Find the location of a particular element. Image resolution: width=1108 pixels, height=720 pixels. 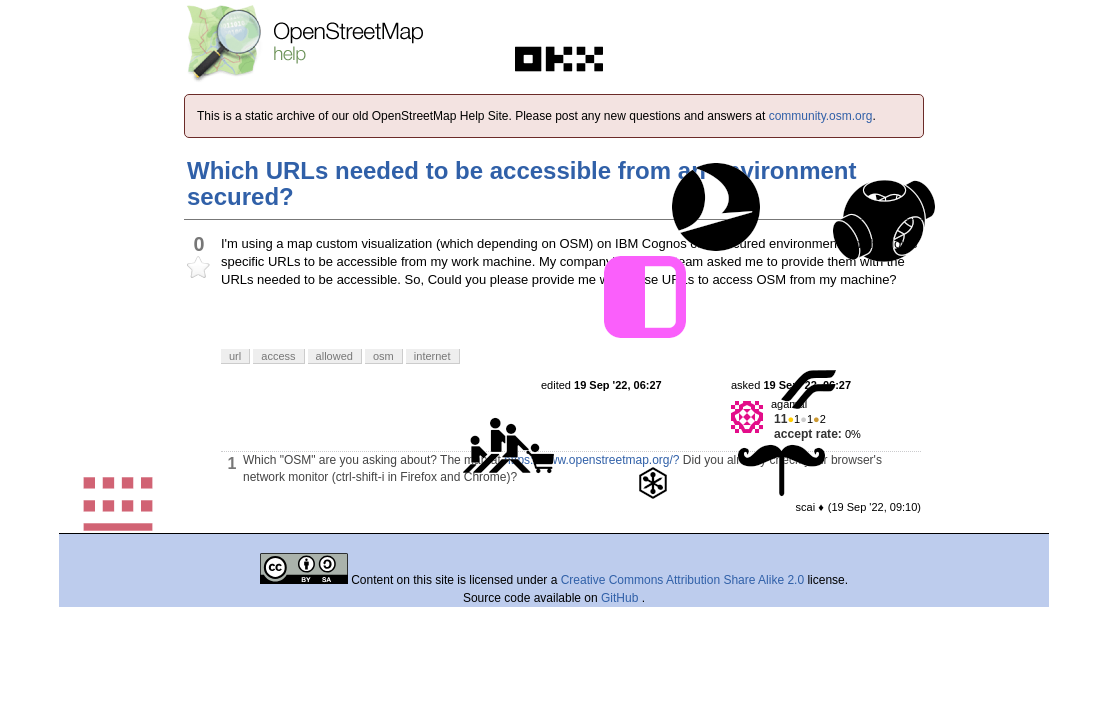

legacy games logo is located at coordinates (653, 483).